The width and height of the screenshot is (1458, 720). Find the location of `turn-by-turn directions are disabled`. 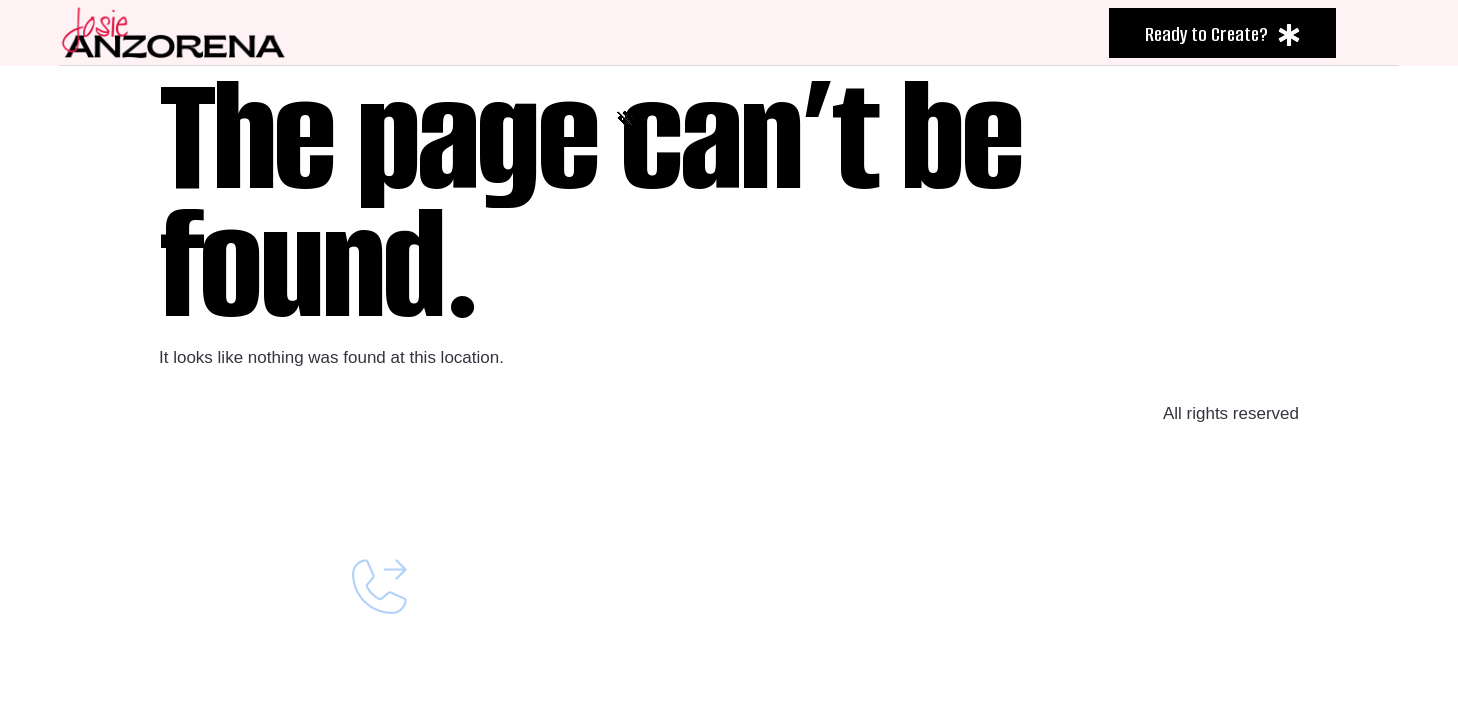

turn-by-turn directions are disabled is located at coordinates (625, 118).